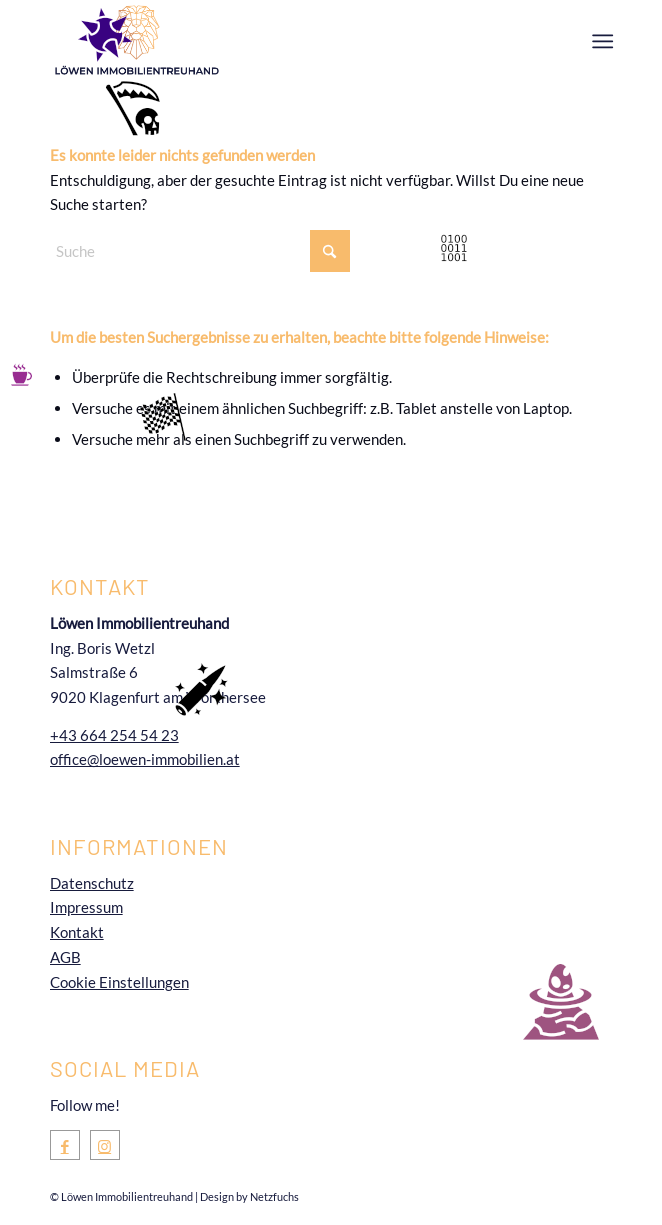  What do you see at coordinates (133, 108) in the screenshot?
I see `death or game over state indicator` at bounding box center [133, 108].